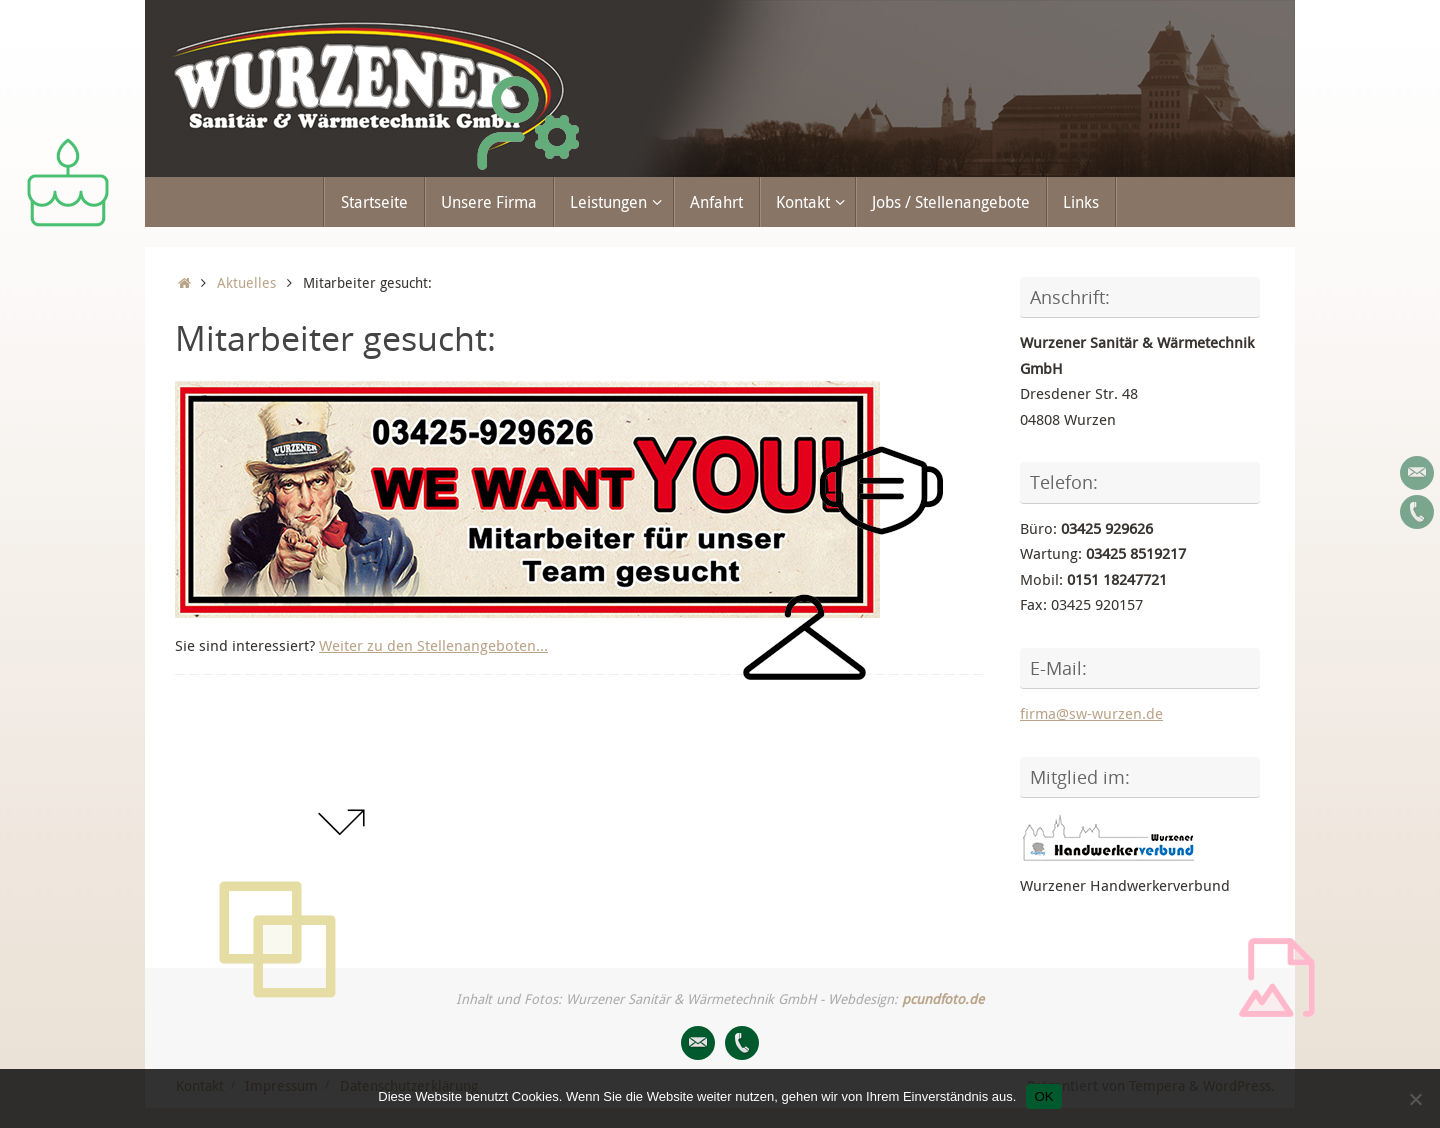  Describe the element at coordinates (804, 643) in the screenshot. I see `access wardrobe or clothing options` at that location.